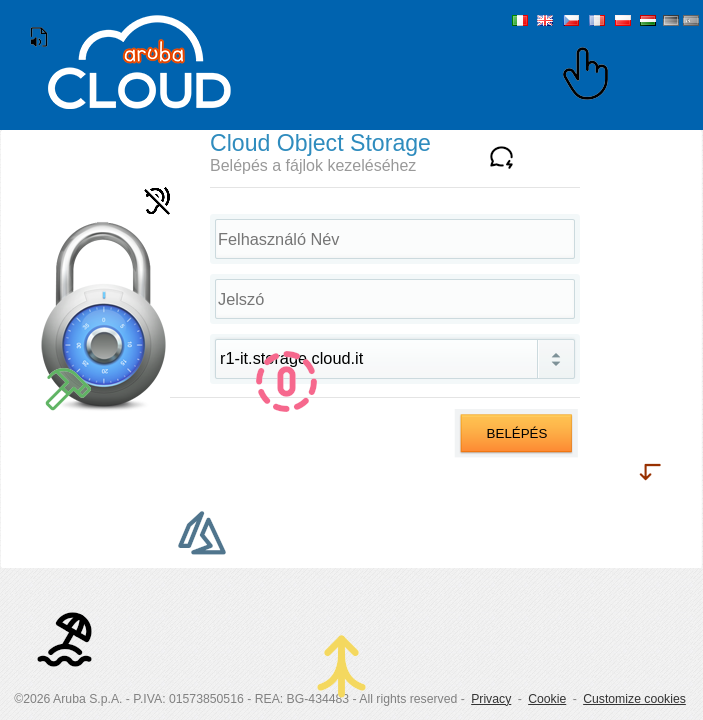 This screenshot has width=703, height=720. Describe the element at coordinates (64, 639) in the screenshot. I see `view beach or coastal locations` at that location.